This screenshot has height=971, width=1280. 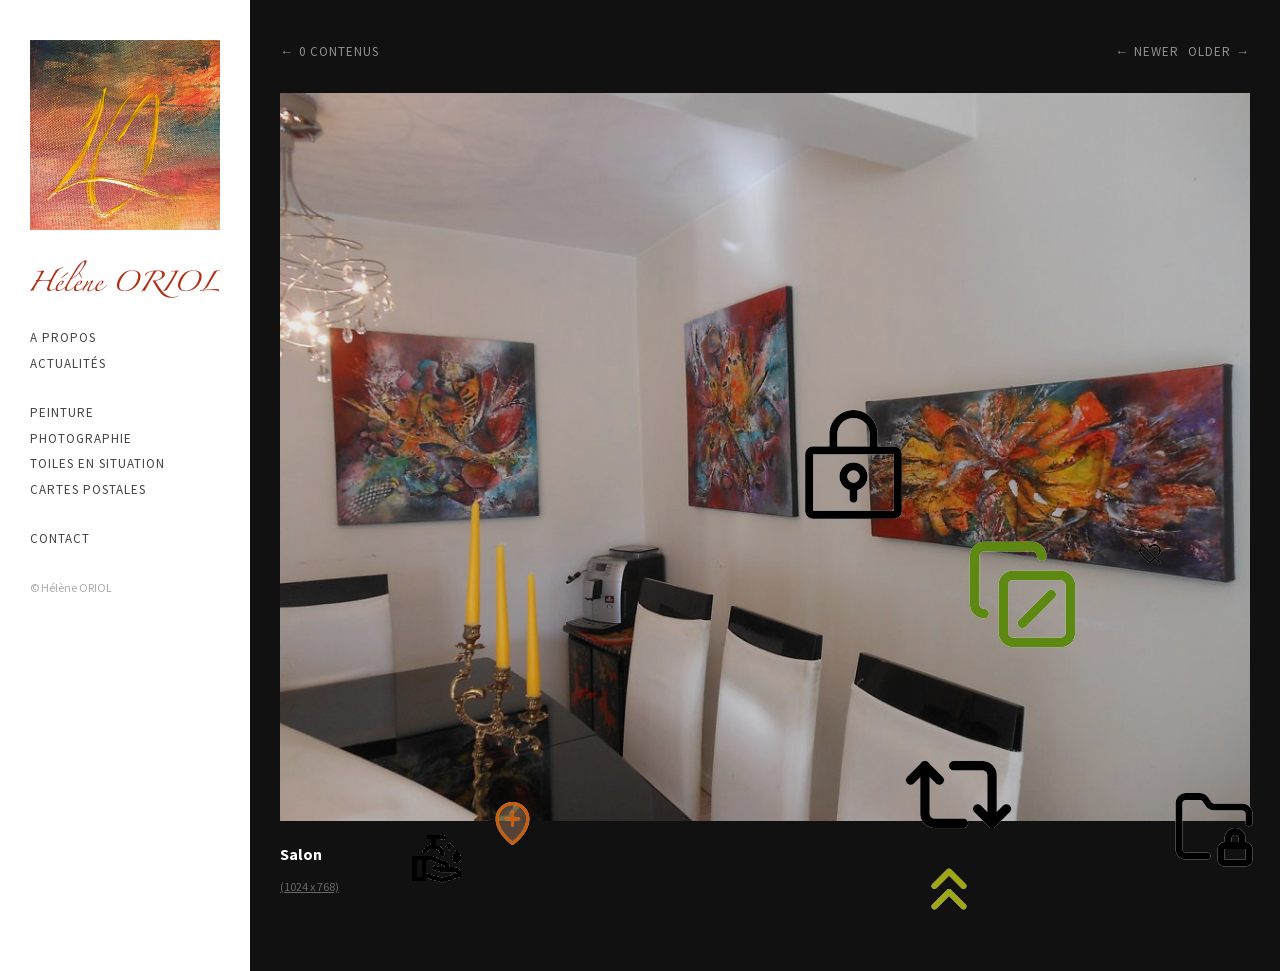 What do you see at coordinates (1150, 553) in the screenshot?
I see `remove from favorites` at bounding box center [1150, 553].